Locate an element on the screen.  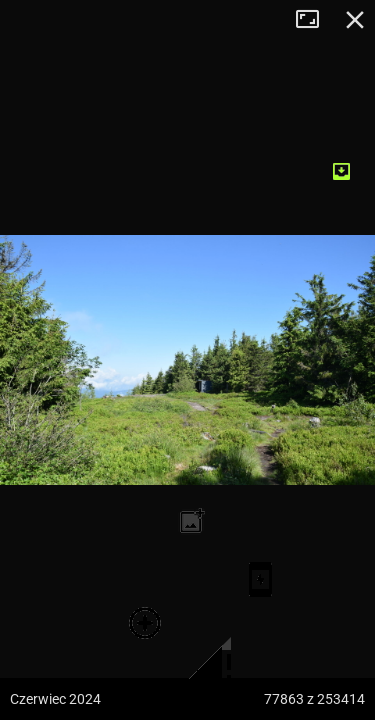
add a new item or entry is located at coordinates (145, 623).